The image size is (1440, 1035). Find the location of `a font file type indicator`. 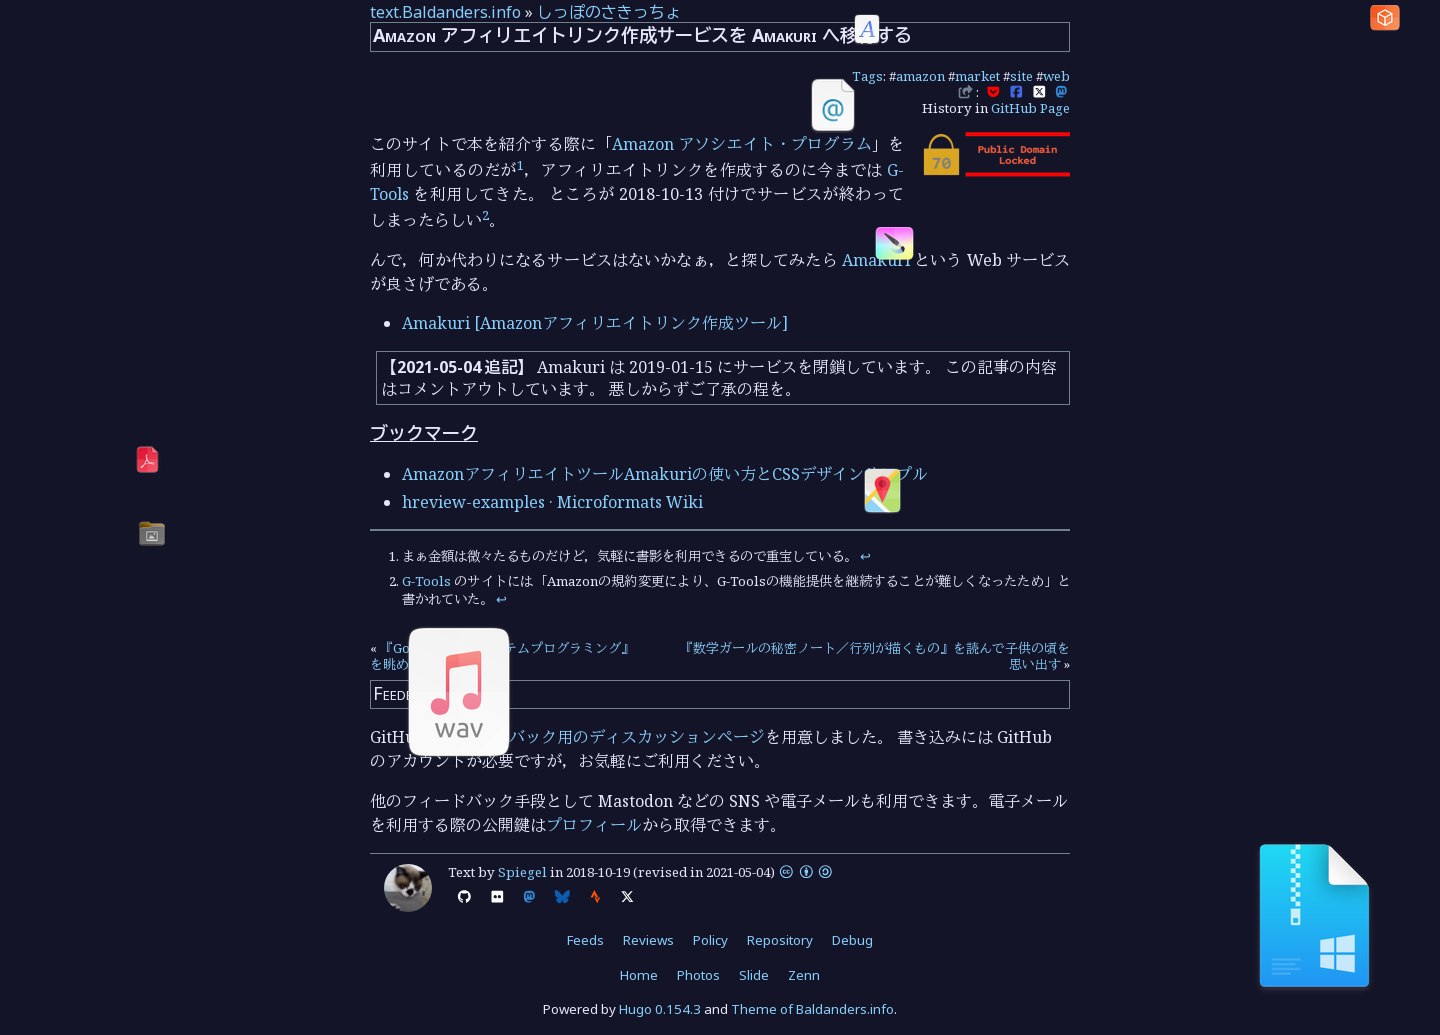

a font file type indicator is located at coordinates (867, 29).